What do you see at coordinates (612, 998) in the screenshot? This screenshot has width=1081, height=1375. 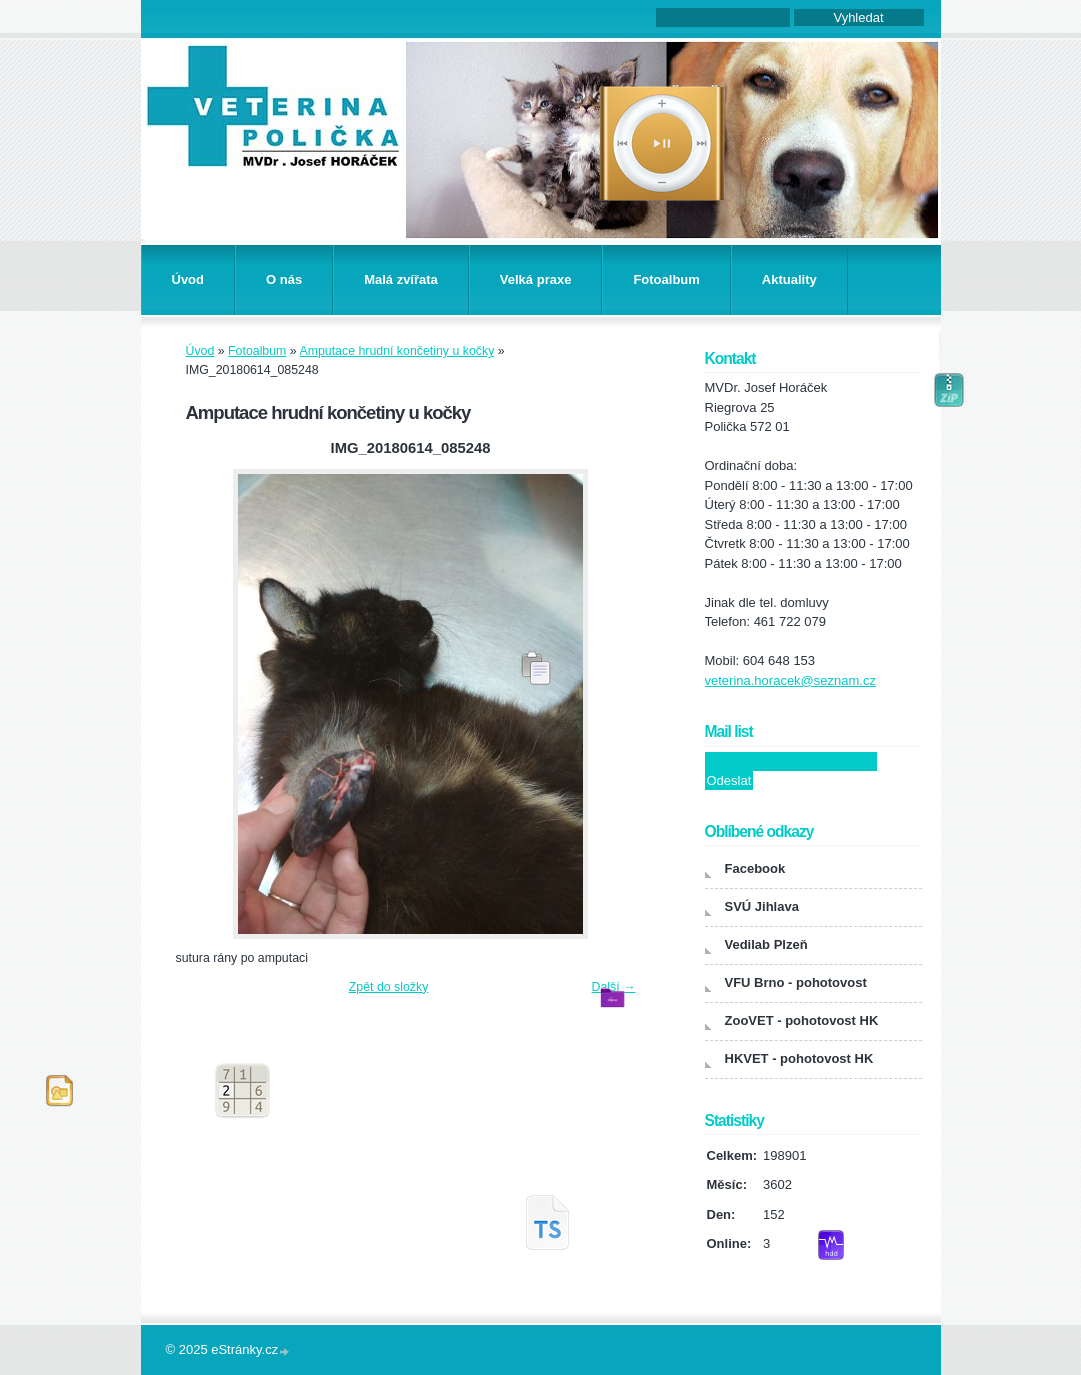 I see `open android lollipop system folder` at bounding box center [612, 998].